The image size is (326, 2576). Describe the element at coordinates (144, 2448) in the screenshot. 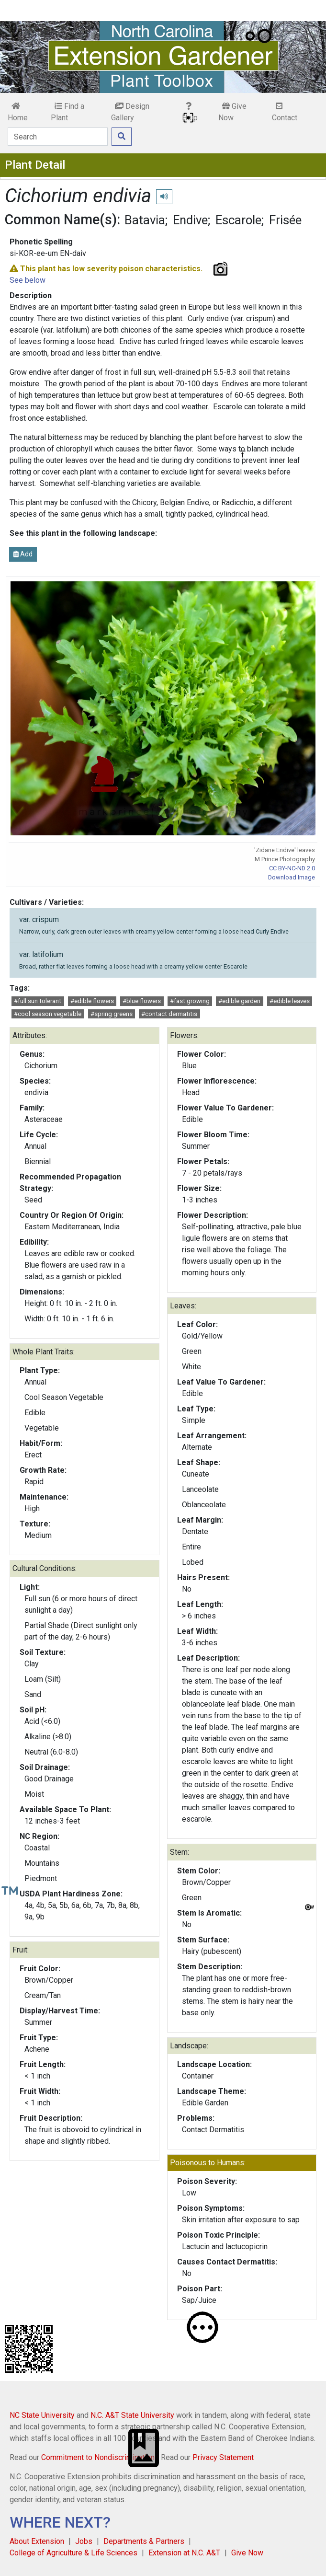

I see `access your photo album` at that location.